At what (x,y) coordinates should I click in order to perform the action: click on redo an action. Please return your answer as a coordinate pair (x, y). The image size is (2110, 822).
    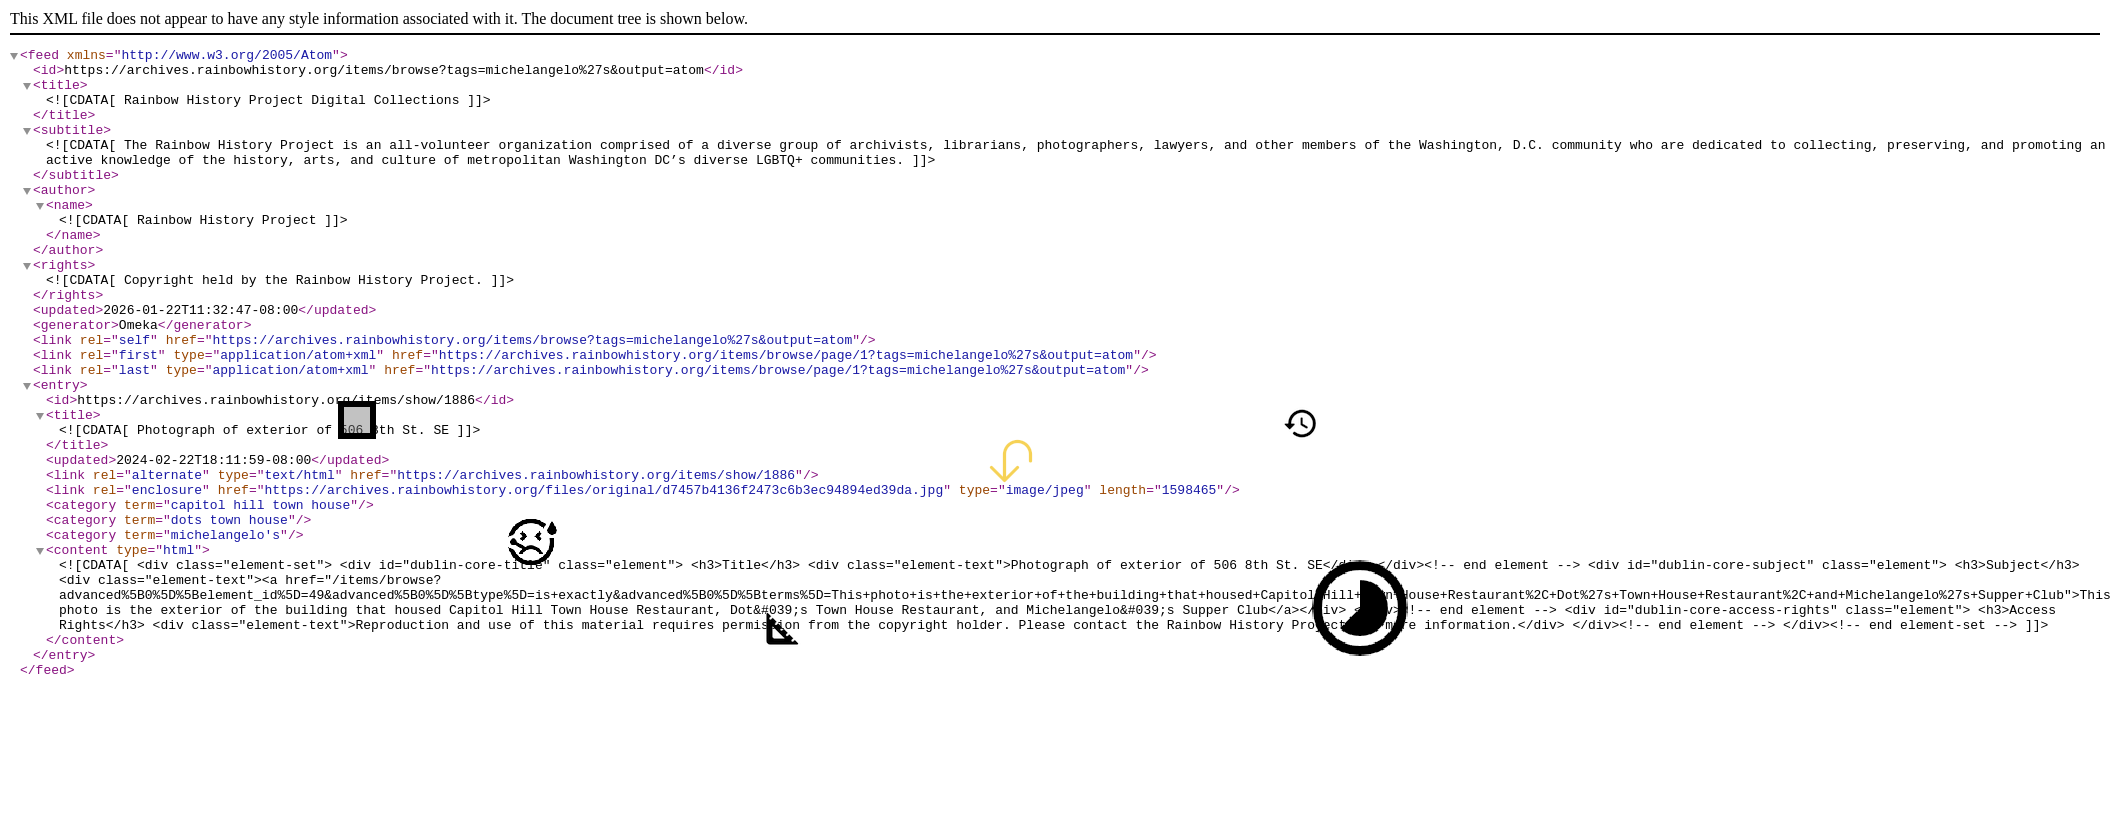
    Looking at the image, I should click on (1011, 461).